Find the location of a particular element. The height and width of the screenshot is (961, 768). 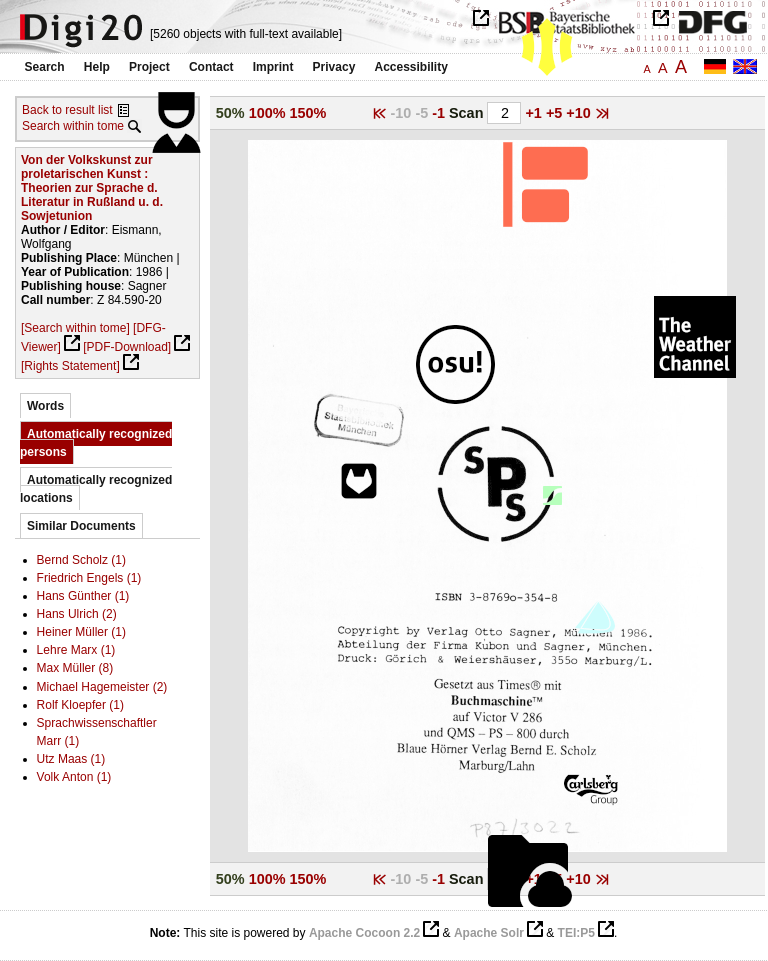

access cloud storage folder is located at coordinates (528, 871).